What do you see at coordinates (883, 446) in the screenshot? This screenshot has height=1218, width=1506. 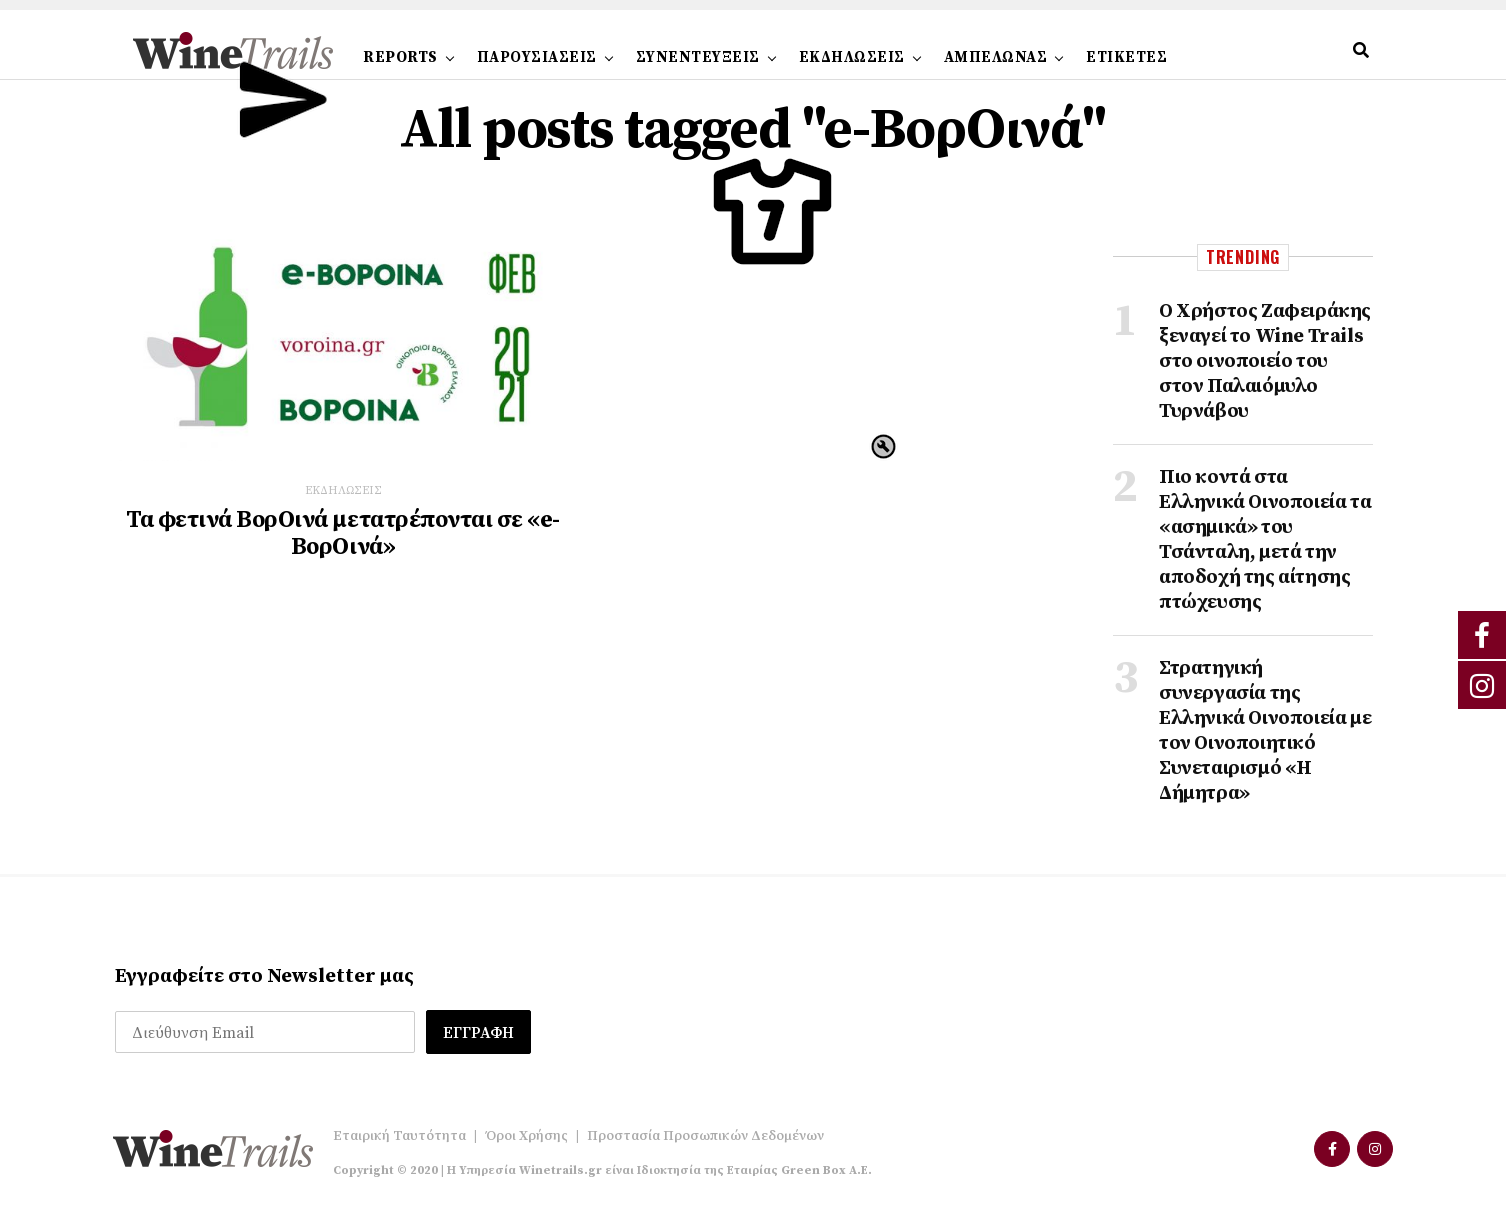 I see `access settings or configuration options` at bounding box center [883, 446].